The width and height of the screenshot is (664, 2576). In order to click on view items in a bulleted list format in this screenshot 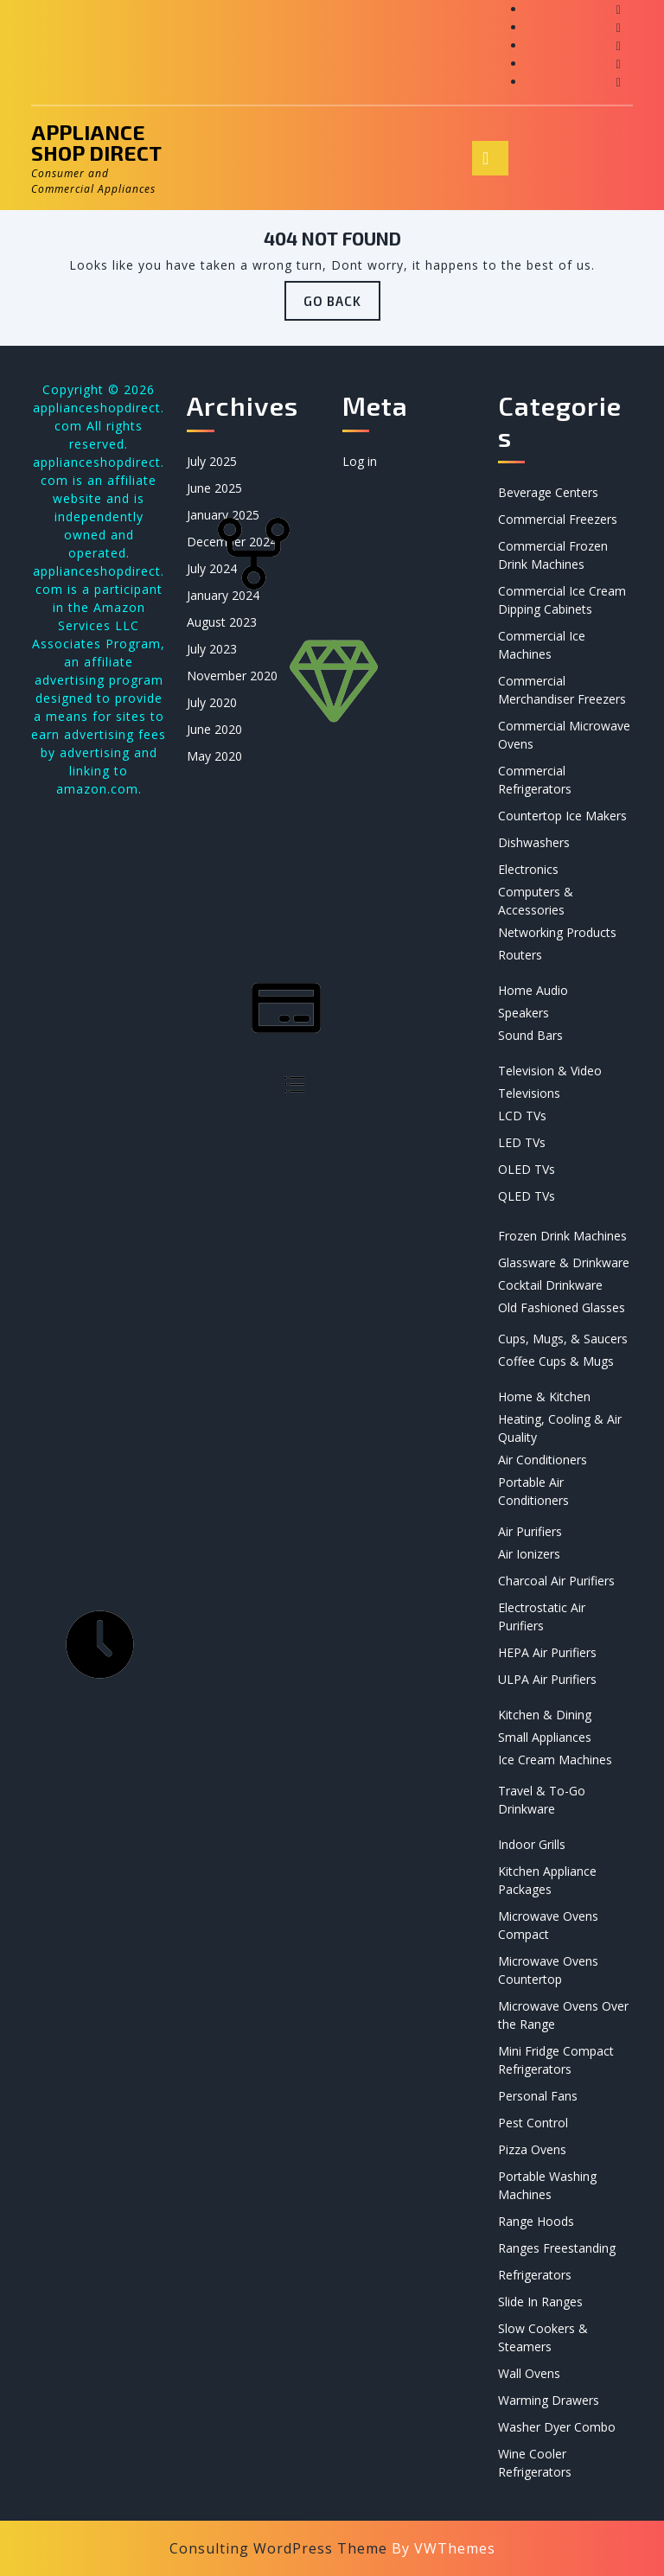, I will do `click(294, 1084)`.